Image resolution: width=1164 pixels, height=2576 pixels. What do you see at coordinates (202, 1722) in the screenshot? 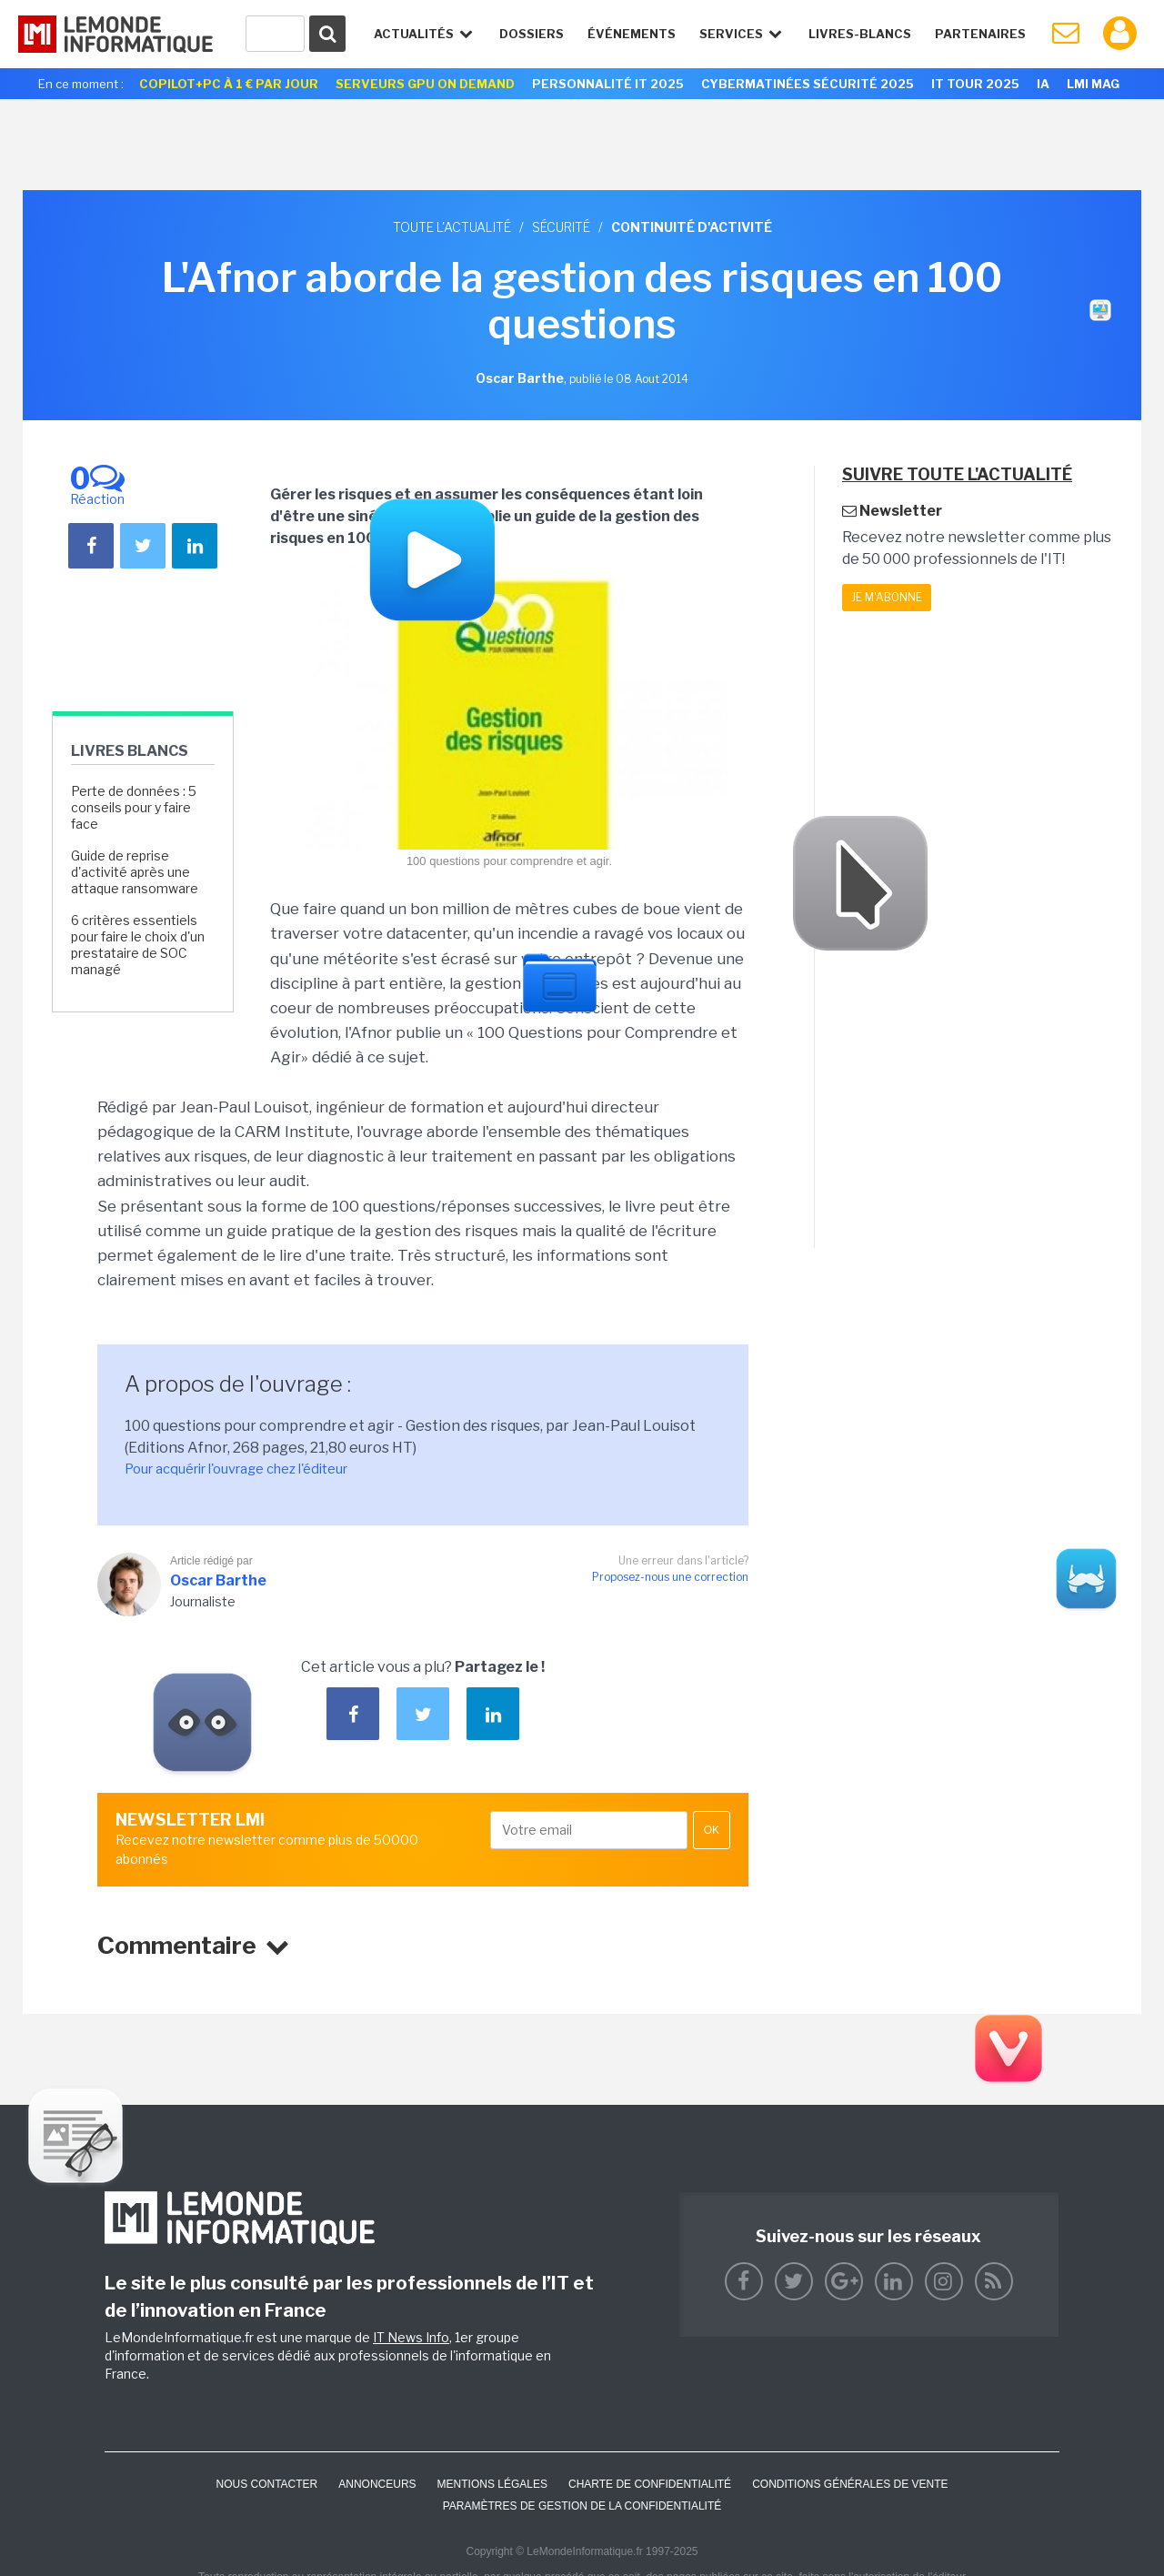
I see `open mockoon api mocking application` at bounding box center [202, 1722].